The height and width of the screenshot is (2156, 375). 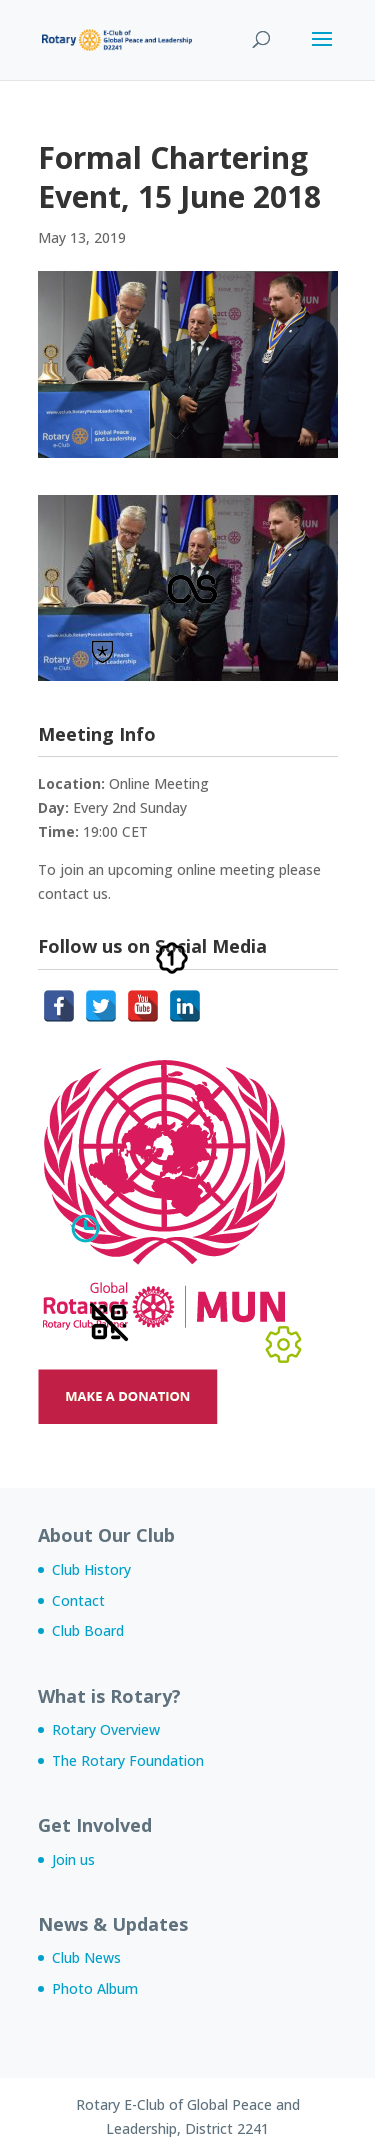 What do you see at coordinates (283, 1344) in the screenshot?
I see `access app settings` at bounding box center [283, 1344].